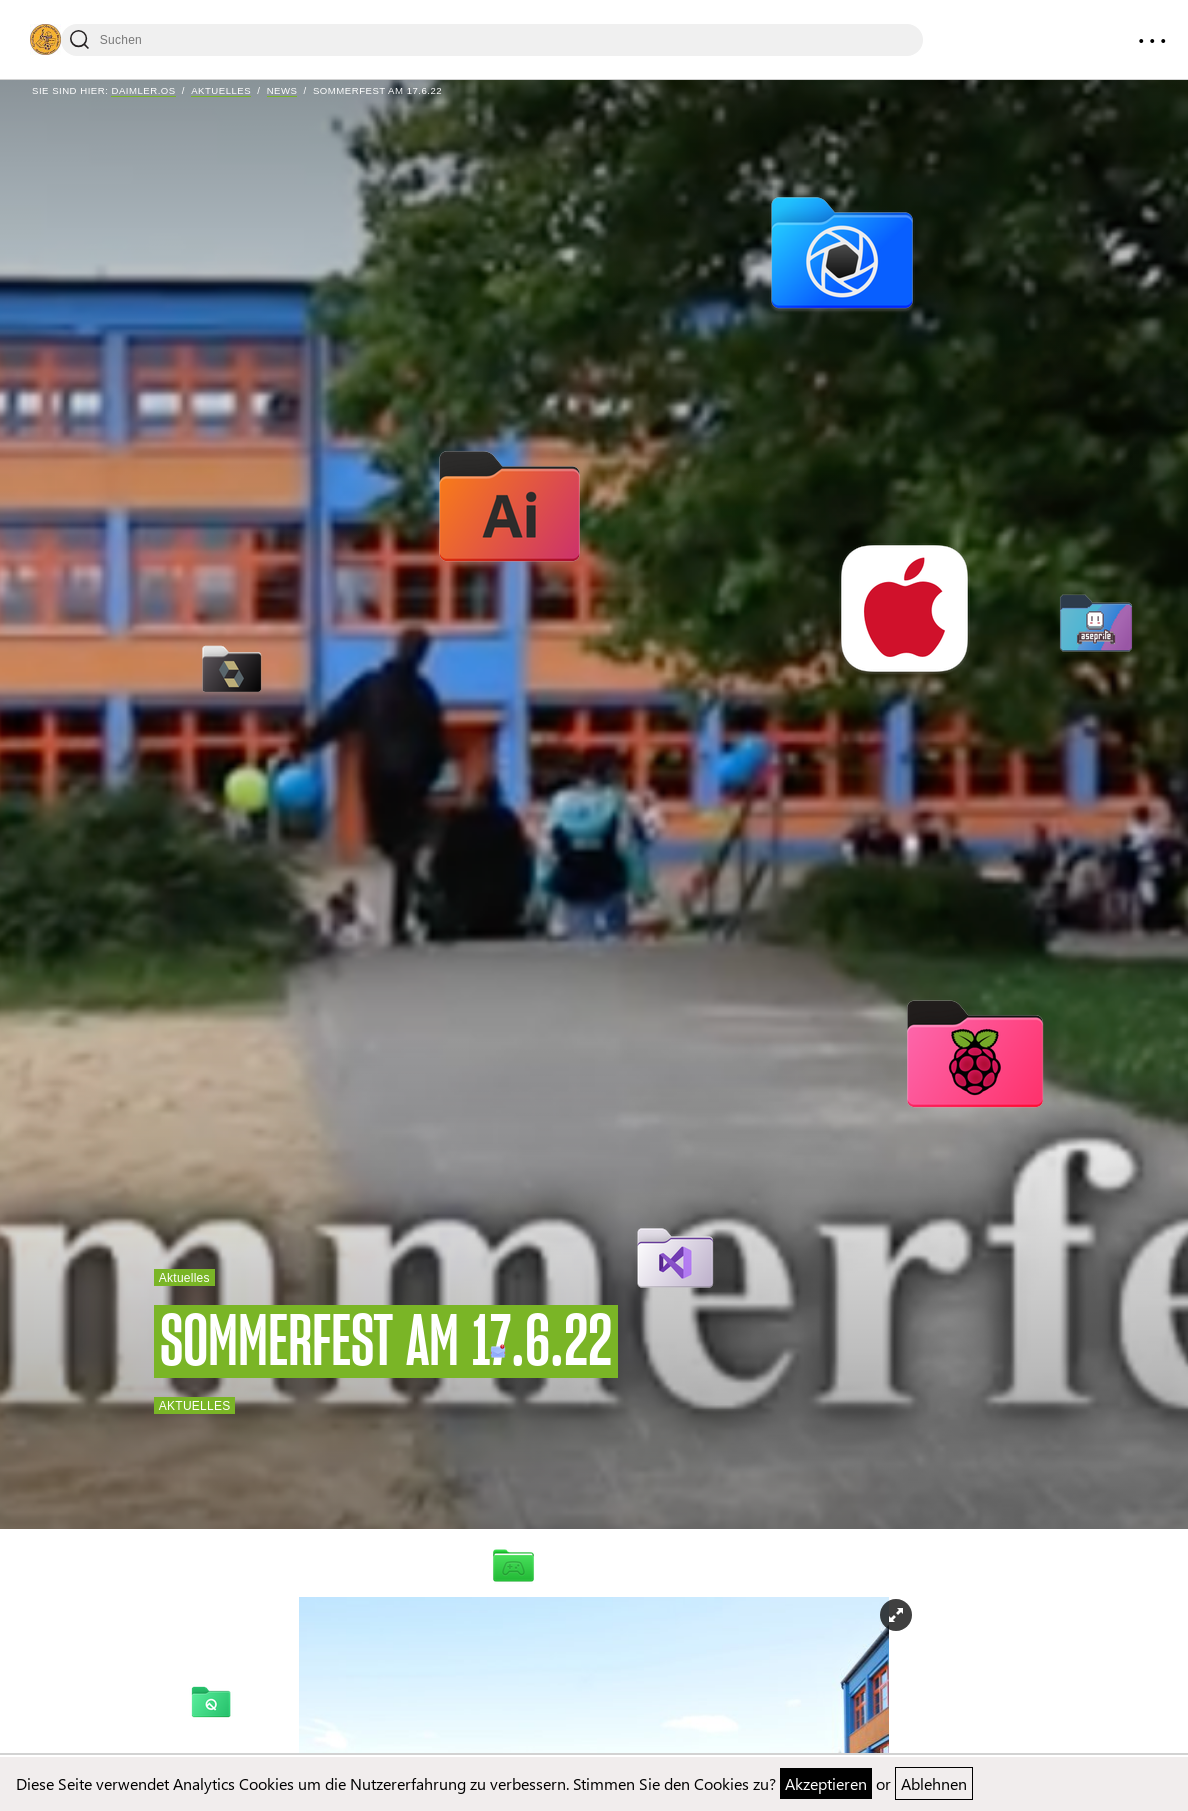  Describe the element at coordinates (904, 608) in the screenshot. I see `view apple care or warranty coverage information` at that location.